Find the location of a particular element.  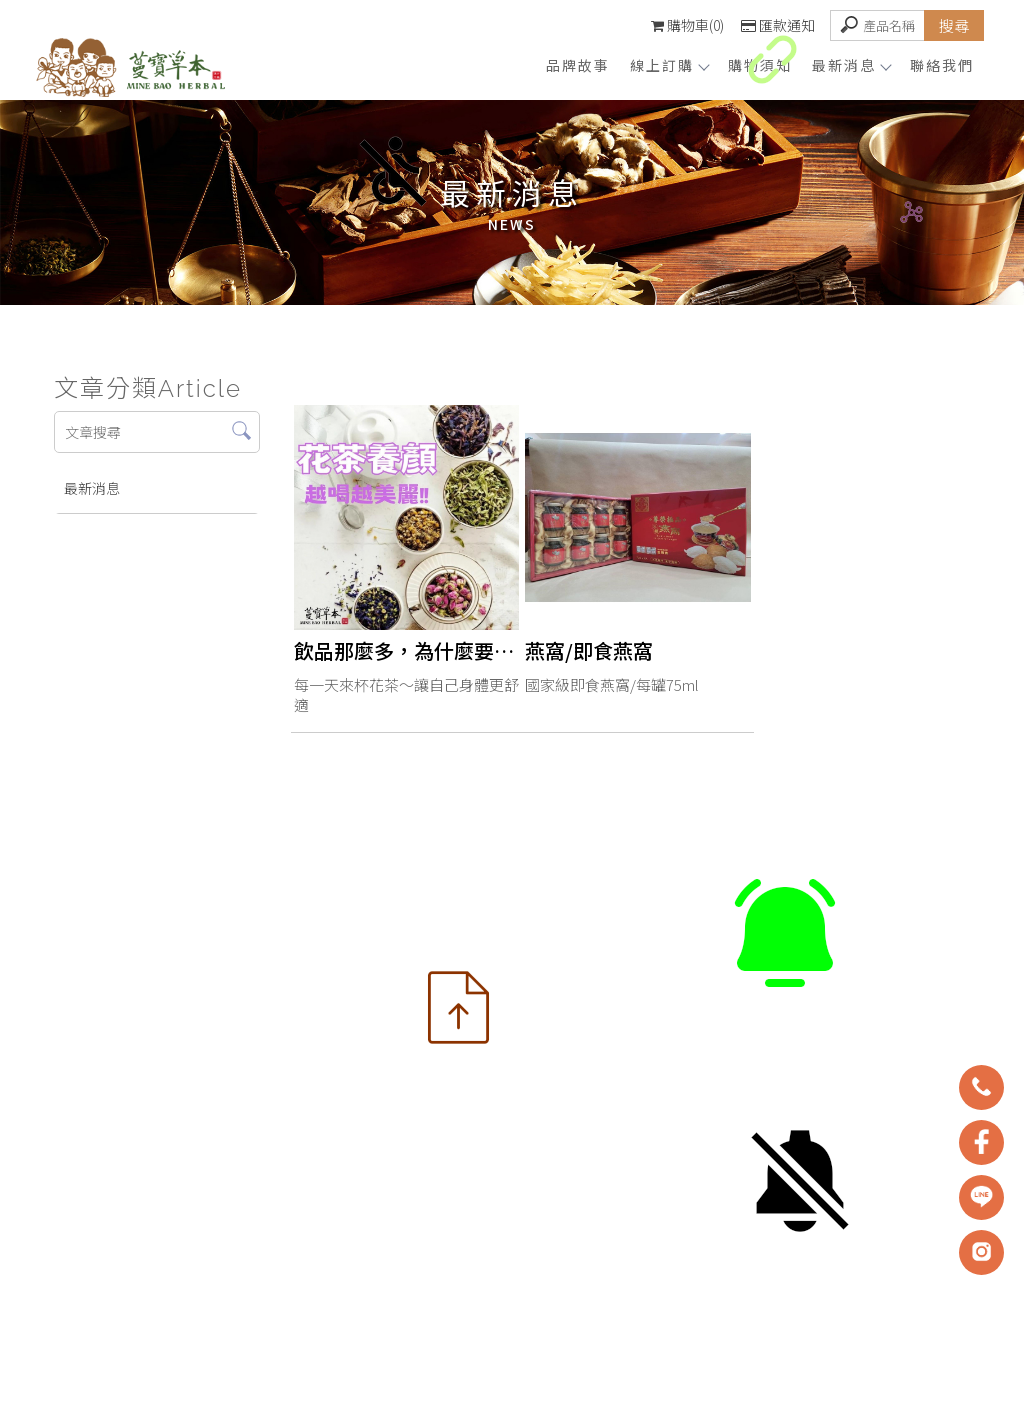

mute notifications is located at coordinates (800, 1181).